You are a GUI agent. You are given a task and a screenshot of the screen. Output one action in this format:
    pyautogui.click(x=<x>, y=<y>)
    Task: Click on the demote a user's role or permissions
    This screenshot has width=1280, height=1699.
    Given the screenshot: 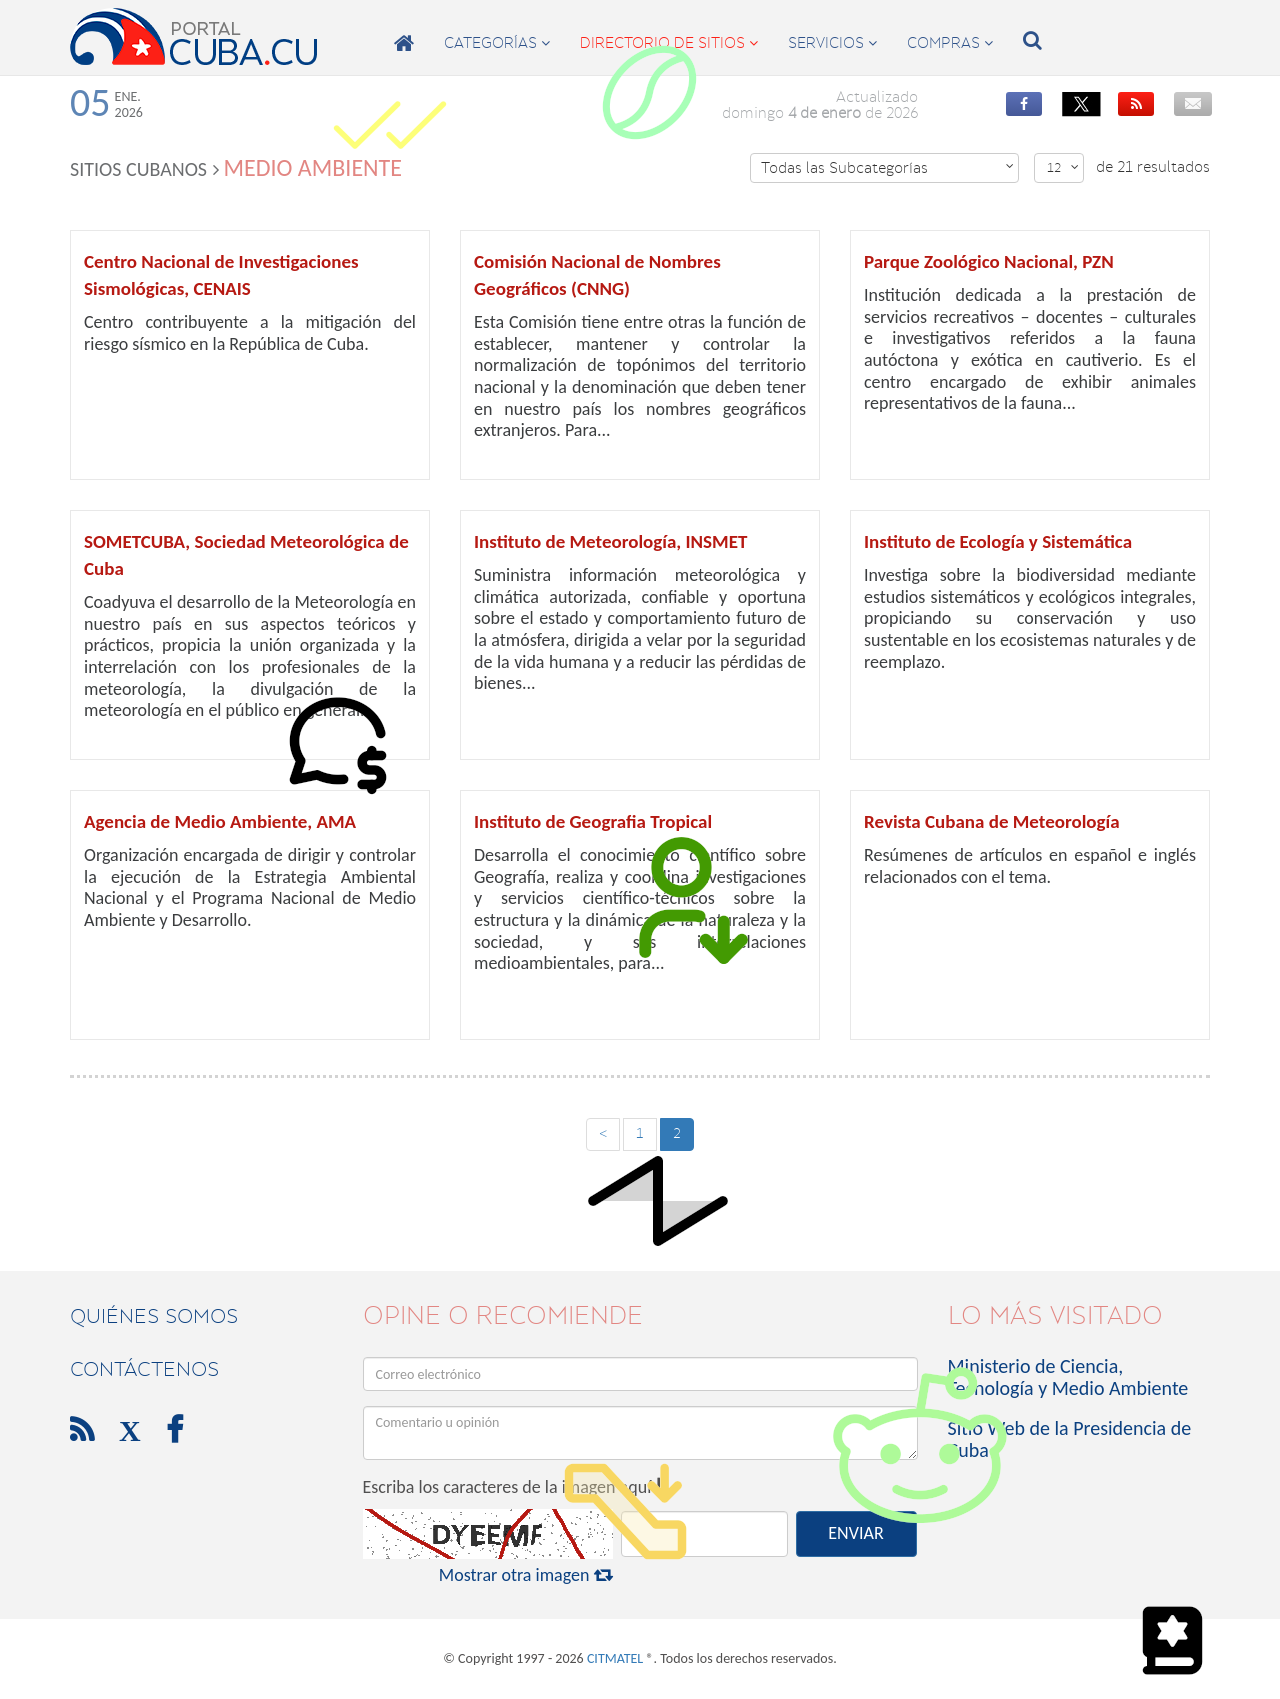 What is the action you would take?
    pyautogui.click(x=681, y=897)
    